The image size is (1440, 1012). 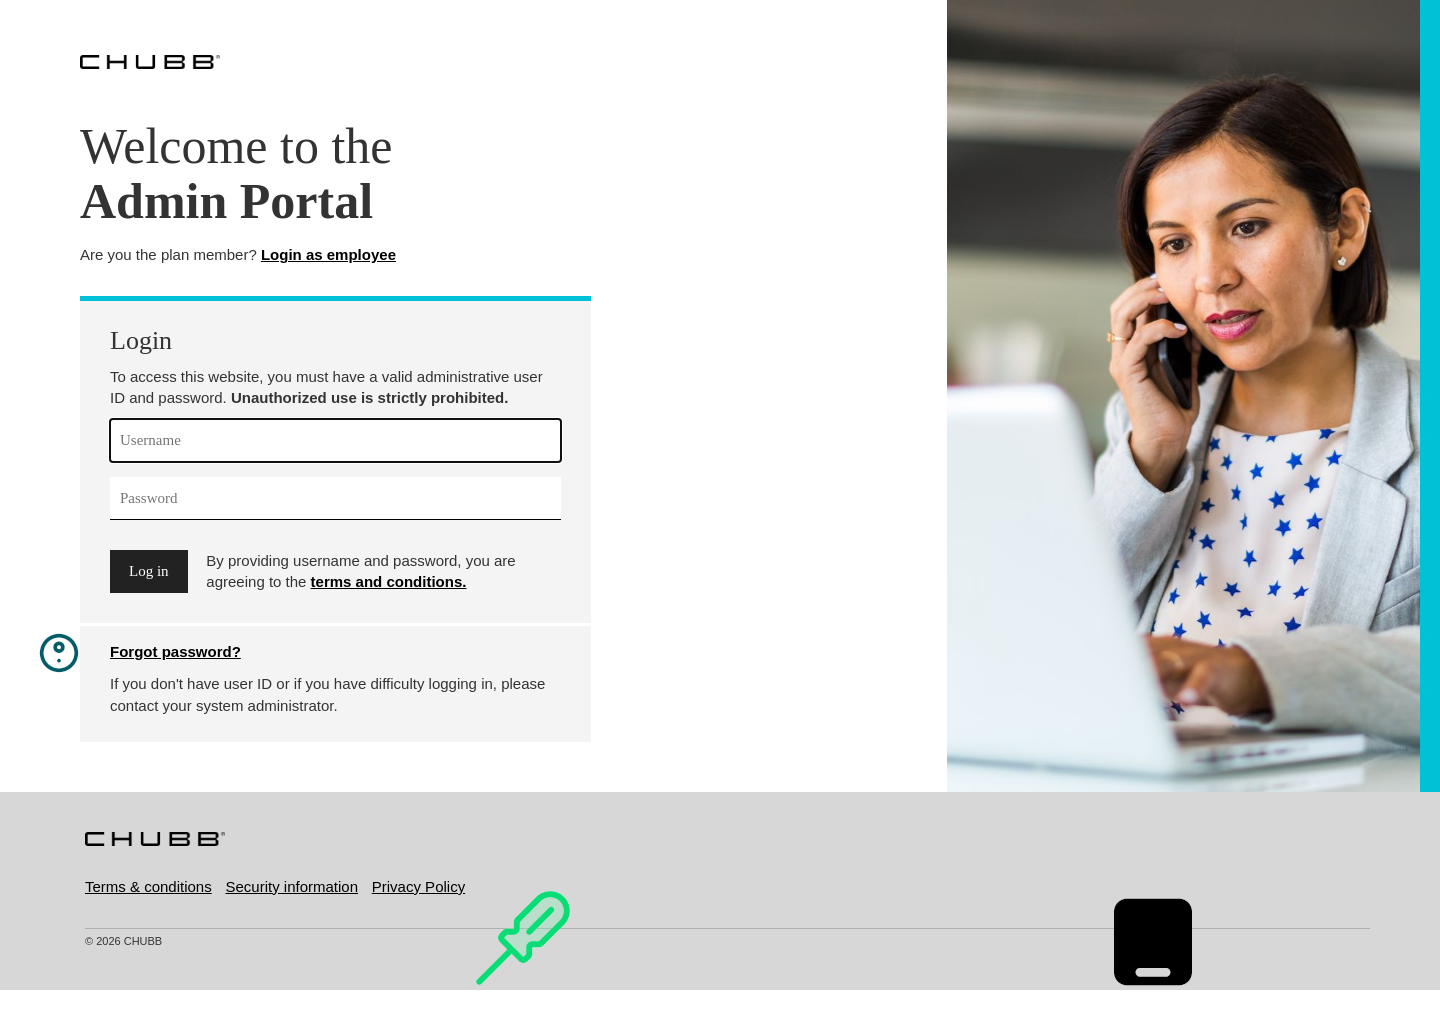 What do you see at coordinates (523, 938) in the screenshot?
I see `access settings or configuration options` at bounding box center [523, 938].